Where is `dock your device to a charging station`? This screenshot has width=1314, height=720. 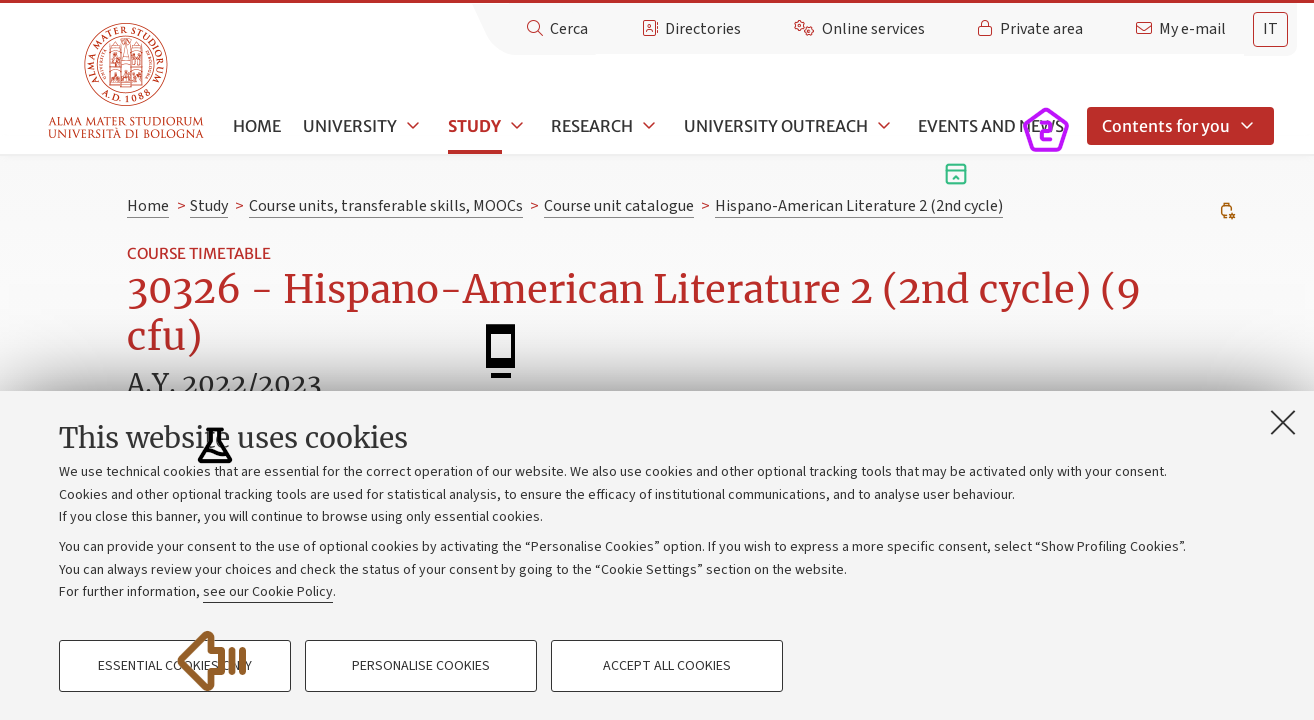
dock your device to a charging station is located at coordinates (501, 351).